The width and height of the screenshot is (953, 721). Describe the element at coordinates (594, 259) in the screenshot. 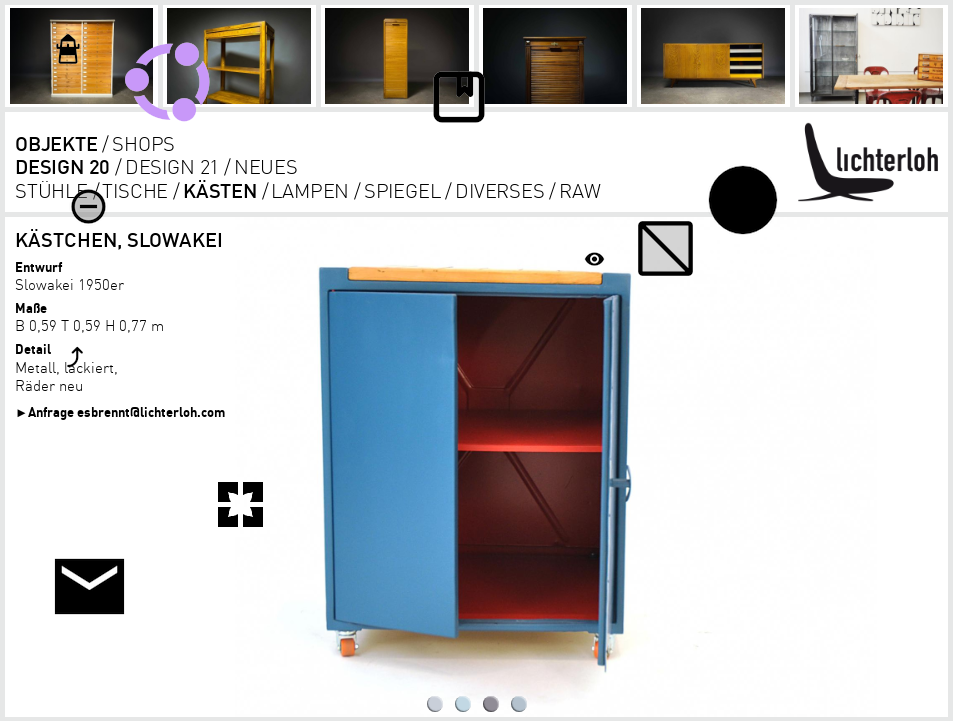

I see `toggle visibility of an item or element` at that location.